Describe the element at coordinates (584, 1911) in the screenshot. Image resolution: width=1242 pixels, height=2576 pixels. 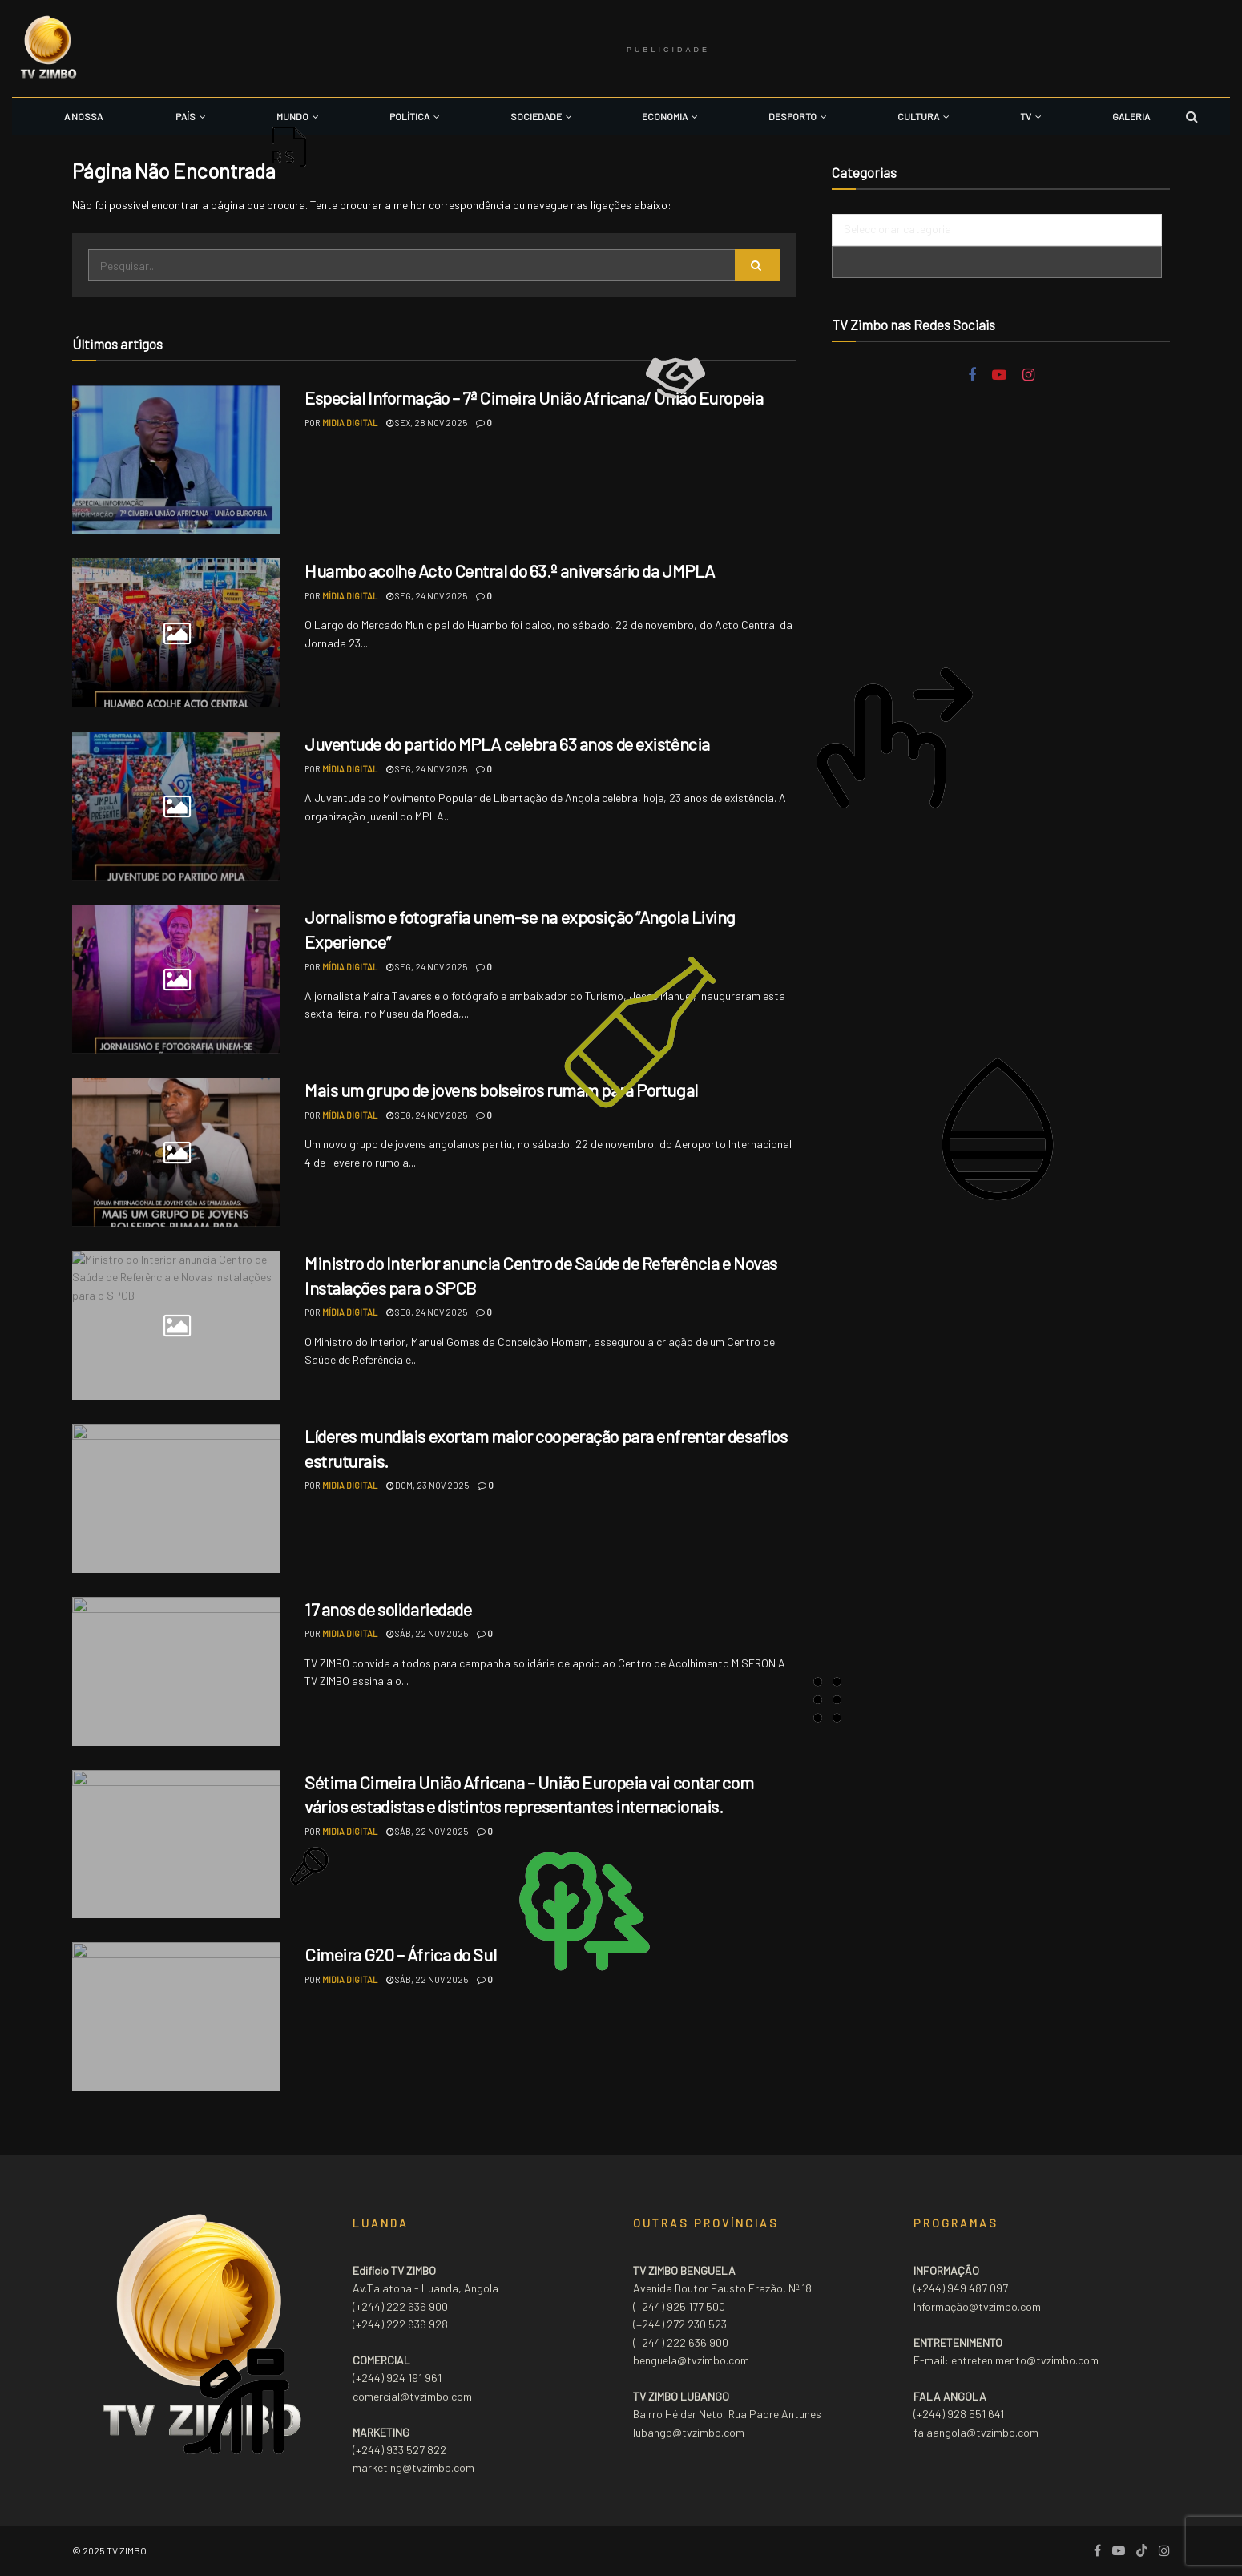
I see `view parks or nature areas nearby` at that location.